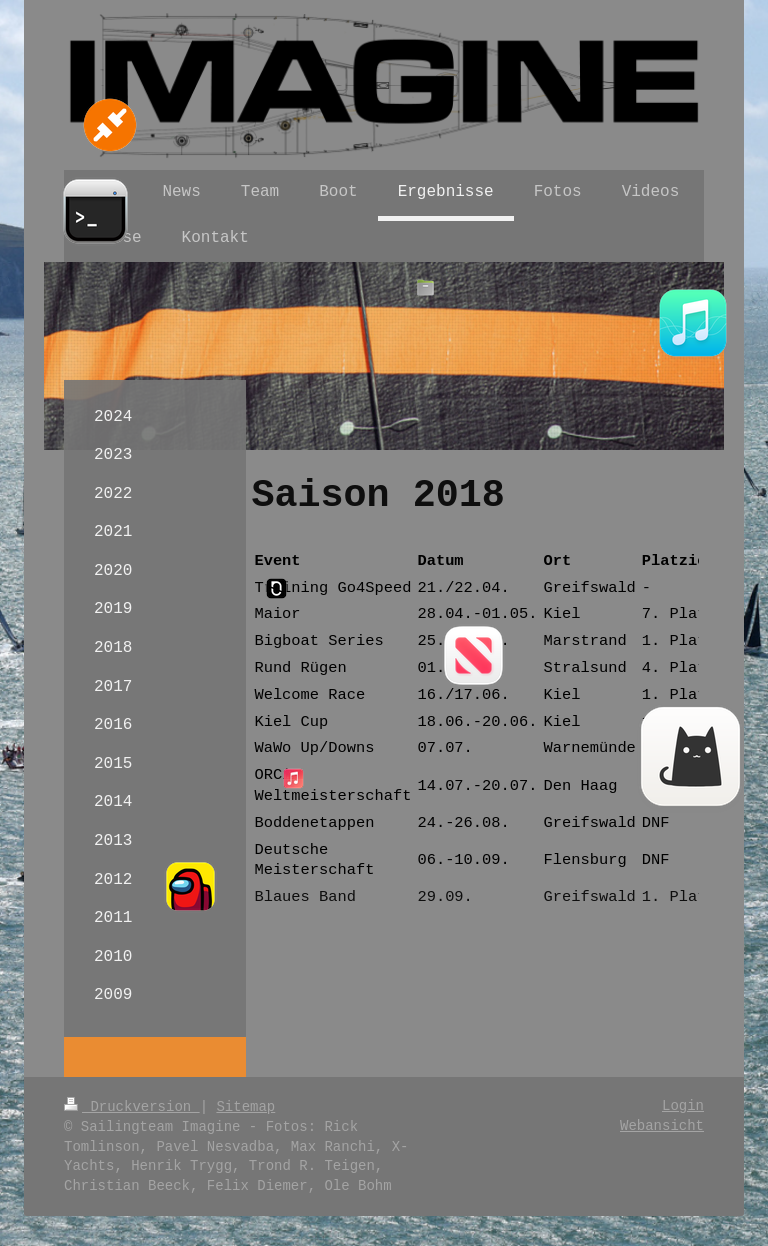 This screenshot has height=1246, width=768. I want to click on open the music player app, so click(293, 778).